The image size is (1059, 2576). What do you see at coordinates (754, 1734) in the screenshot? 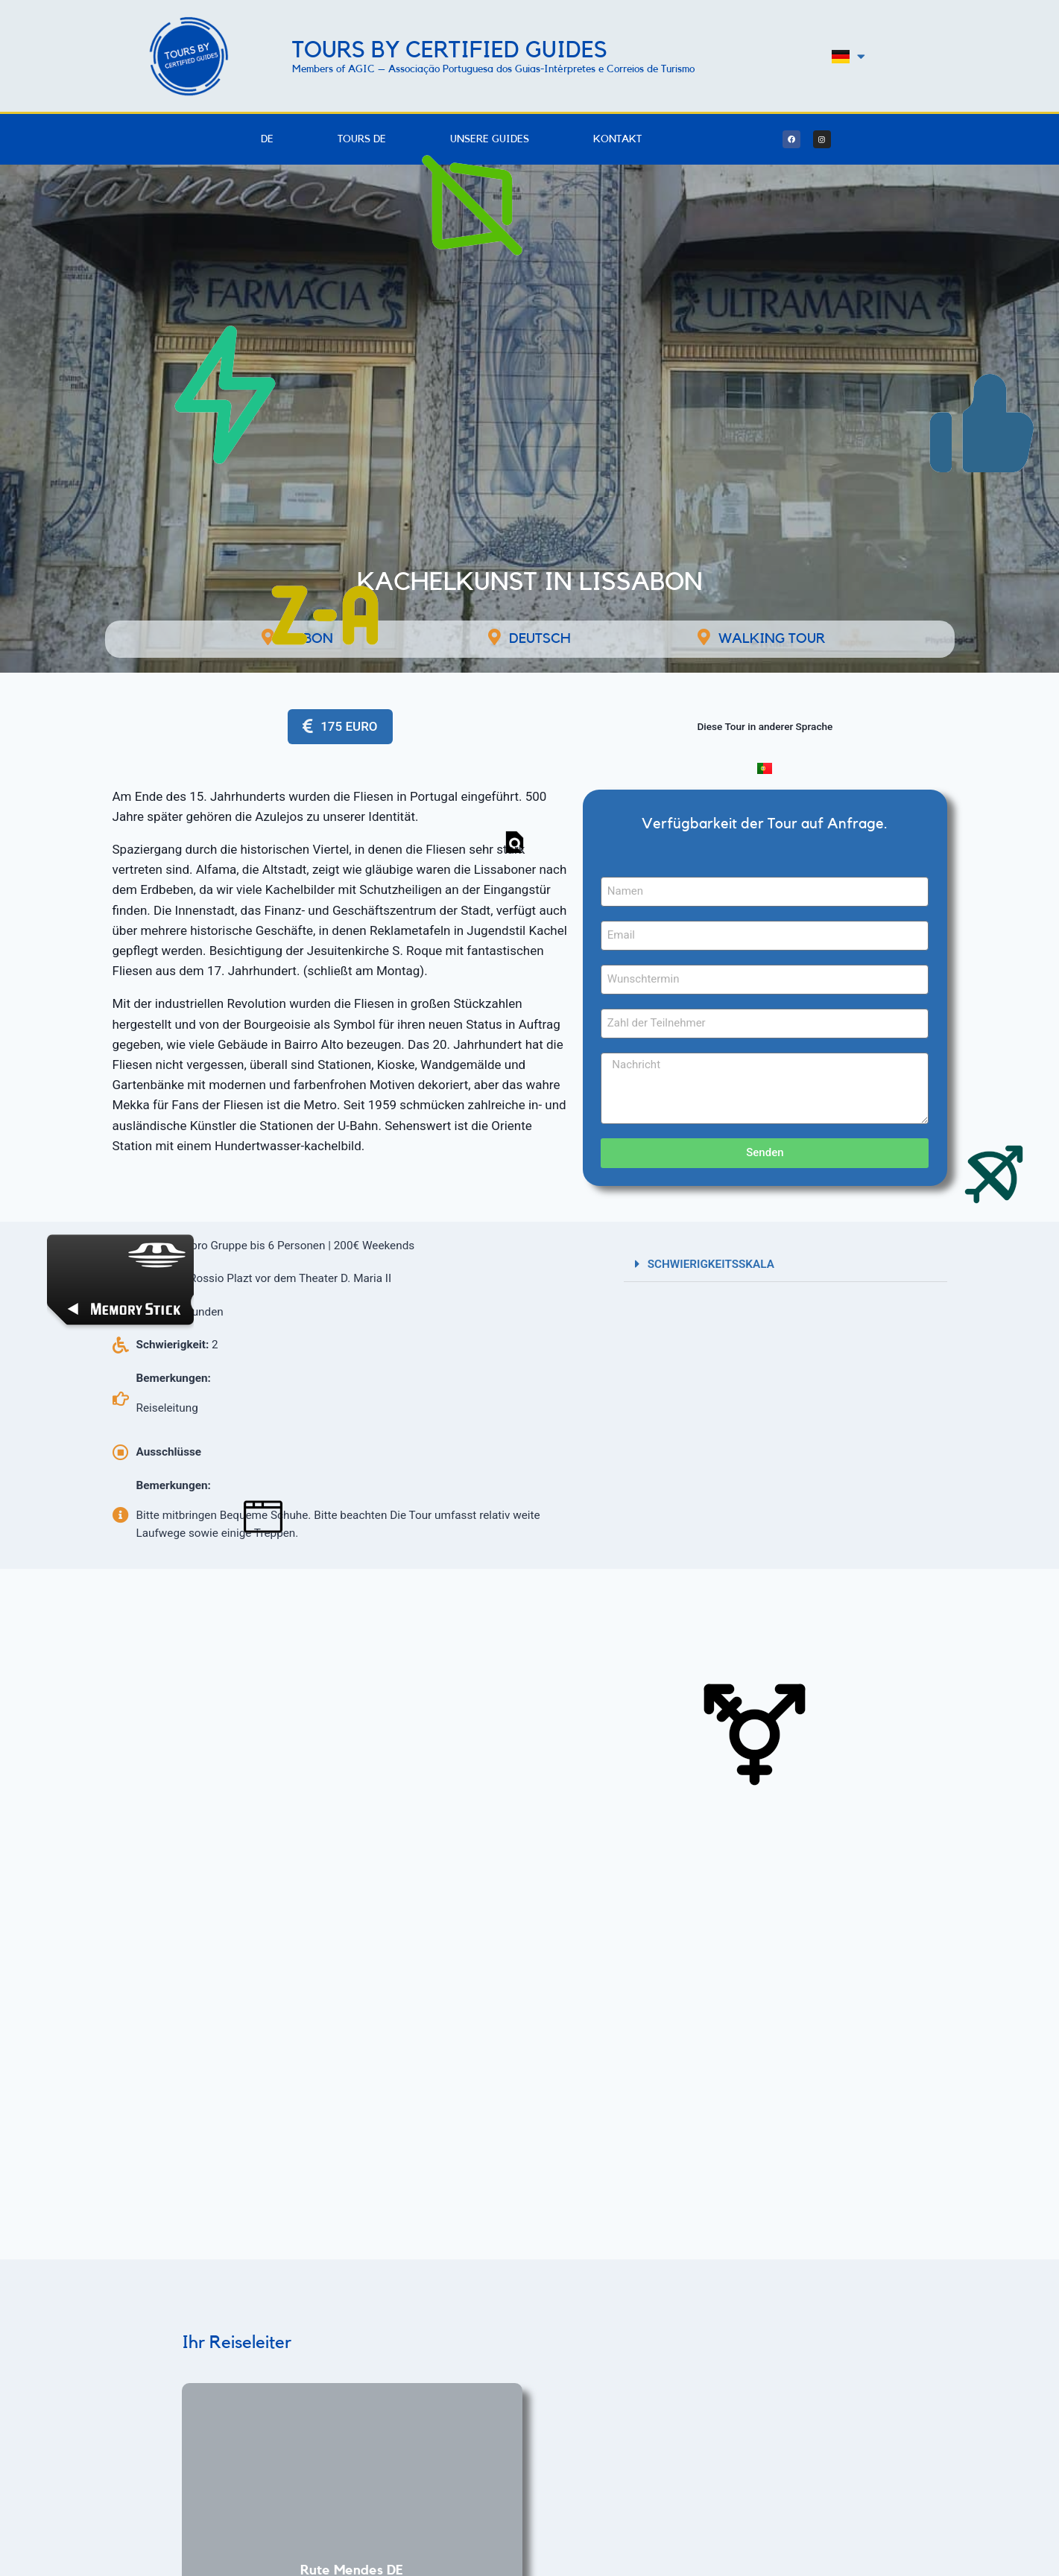
I see `select transgender as gender identity` at bounding box center [754, 1734].